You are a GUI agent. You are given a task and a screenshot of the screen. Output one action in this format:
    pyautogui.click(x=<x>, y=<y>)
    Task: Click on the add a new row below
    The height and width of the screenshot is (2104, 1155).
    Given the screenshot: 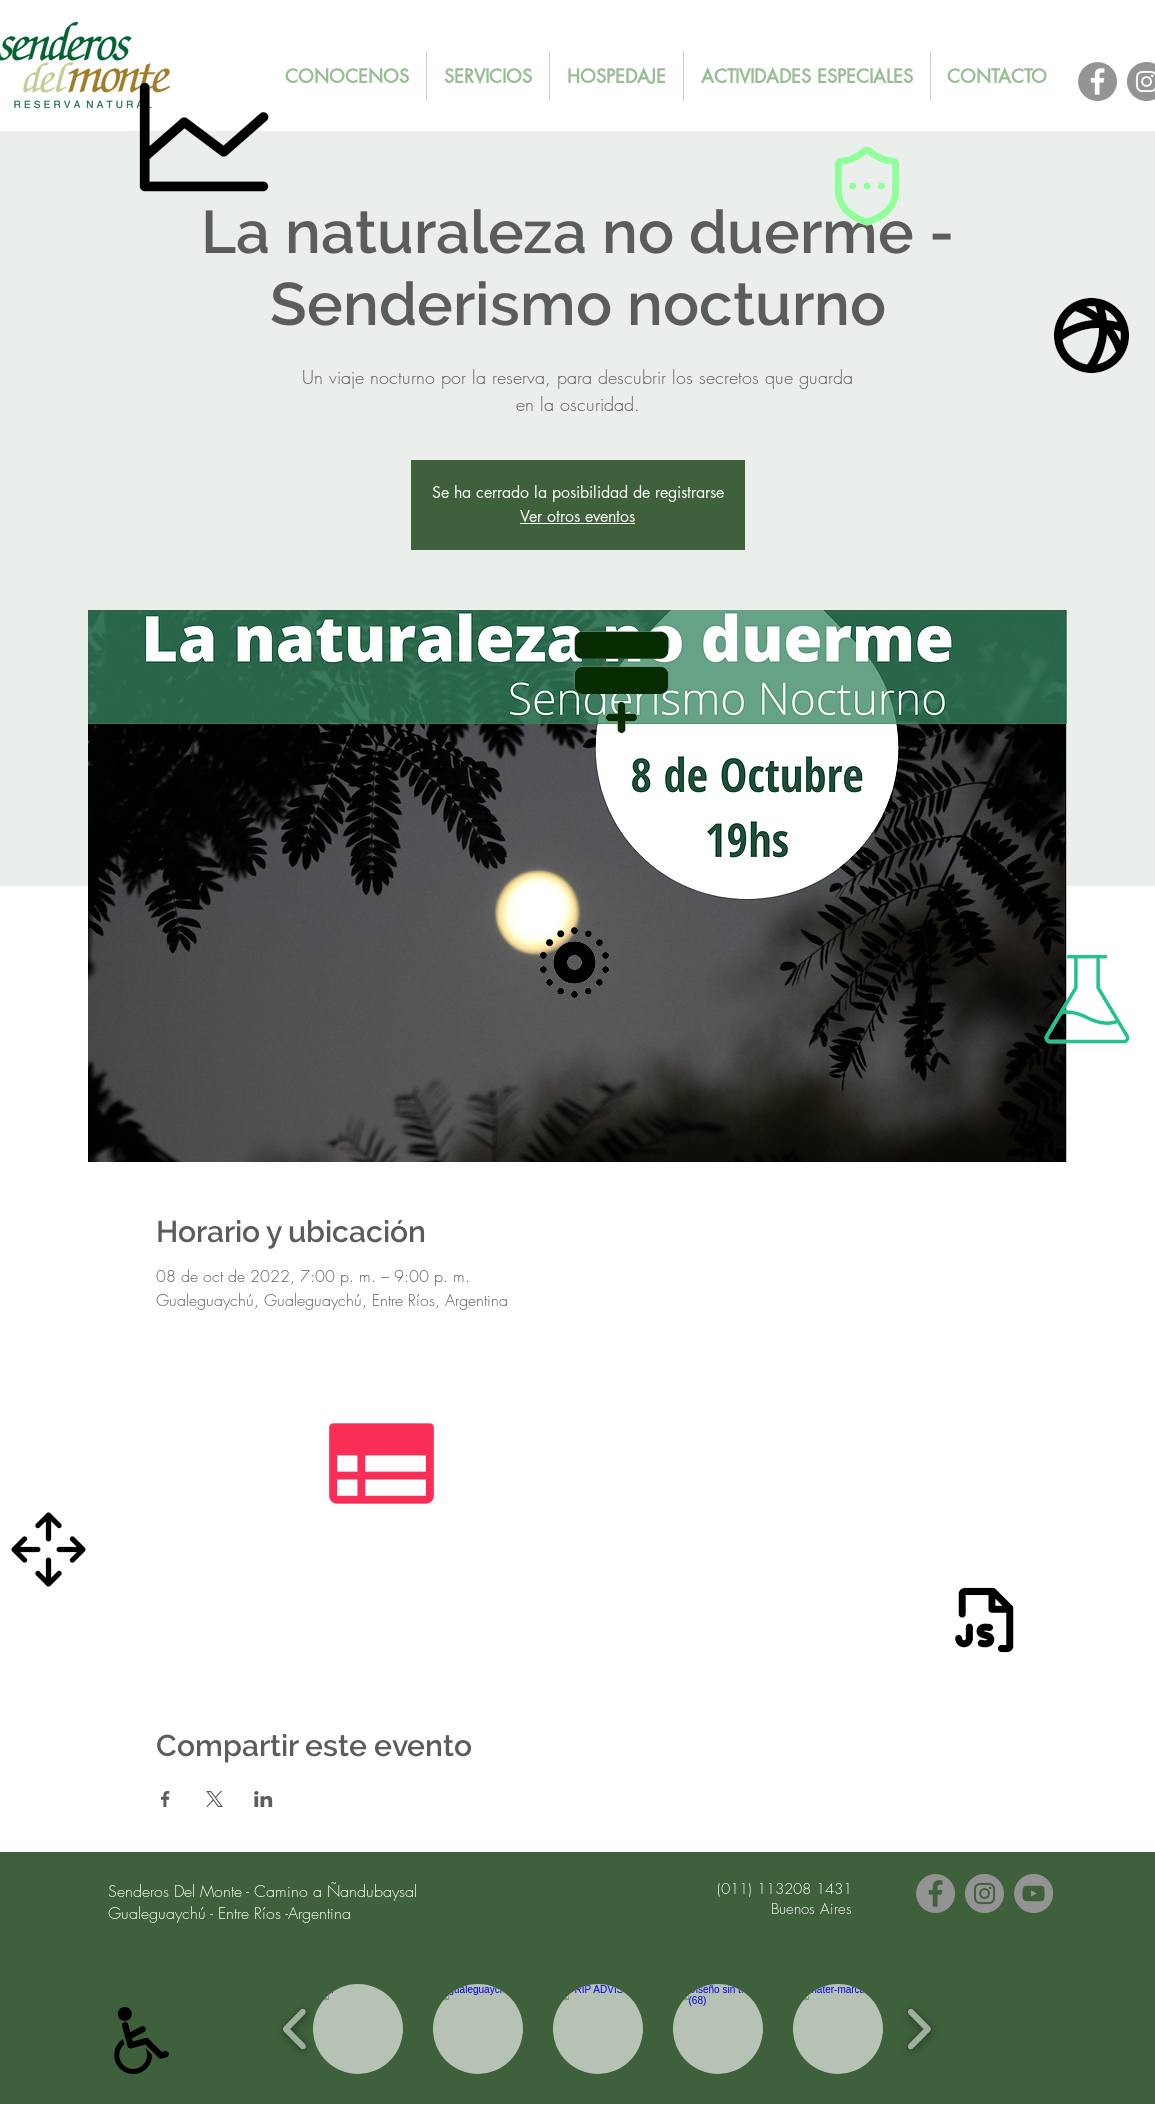 What is the action you would take?
    pyautogui.click(x=621, y=674)
    